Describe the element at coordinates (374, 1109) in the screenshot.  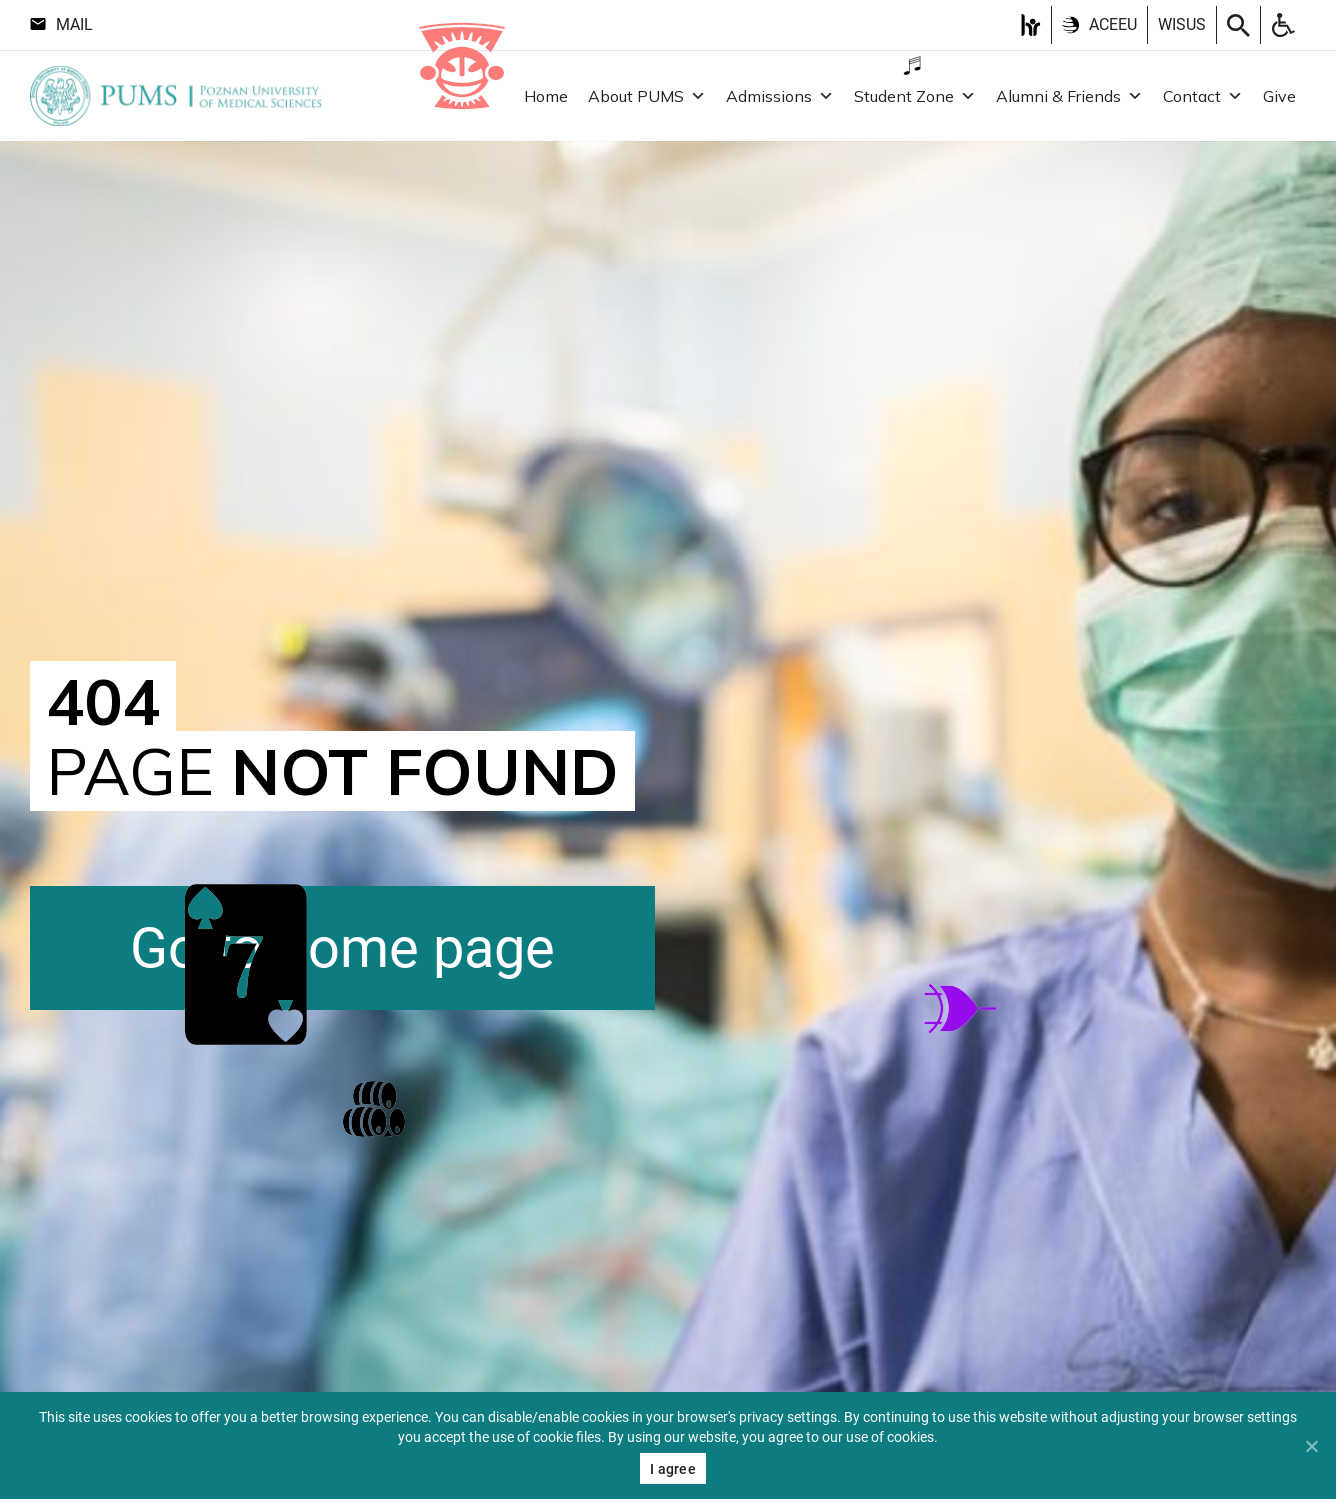
I see `access wine cellar or barrel storage inventory` at that location.